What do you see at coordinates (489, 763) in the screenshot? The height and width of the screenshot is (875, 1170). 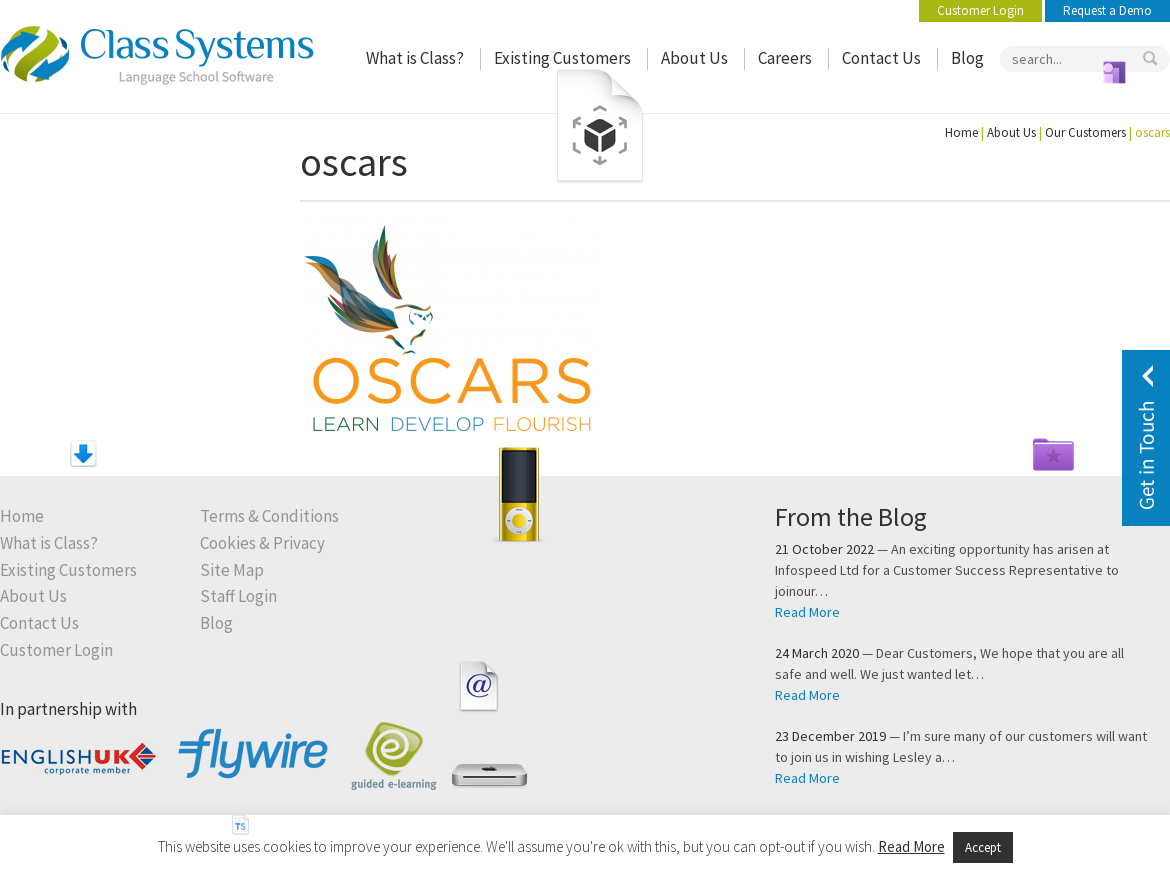 I see `represents a mac mini device in system settings` at bounding box center [489, 763].